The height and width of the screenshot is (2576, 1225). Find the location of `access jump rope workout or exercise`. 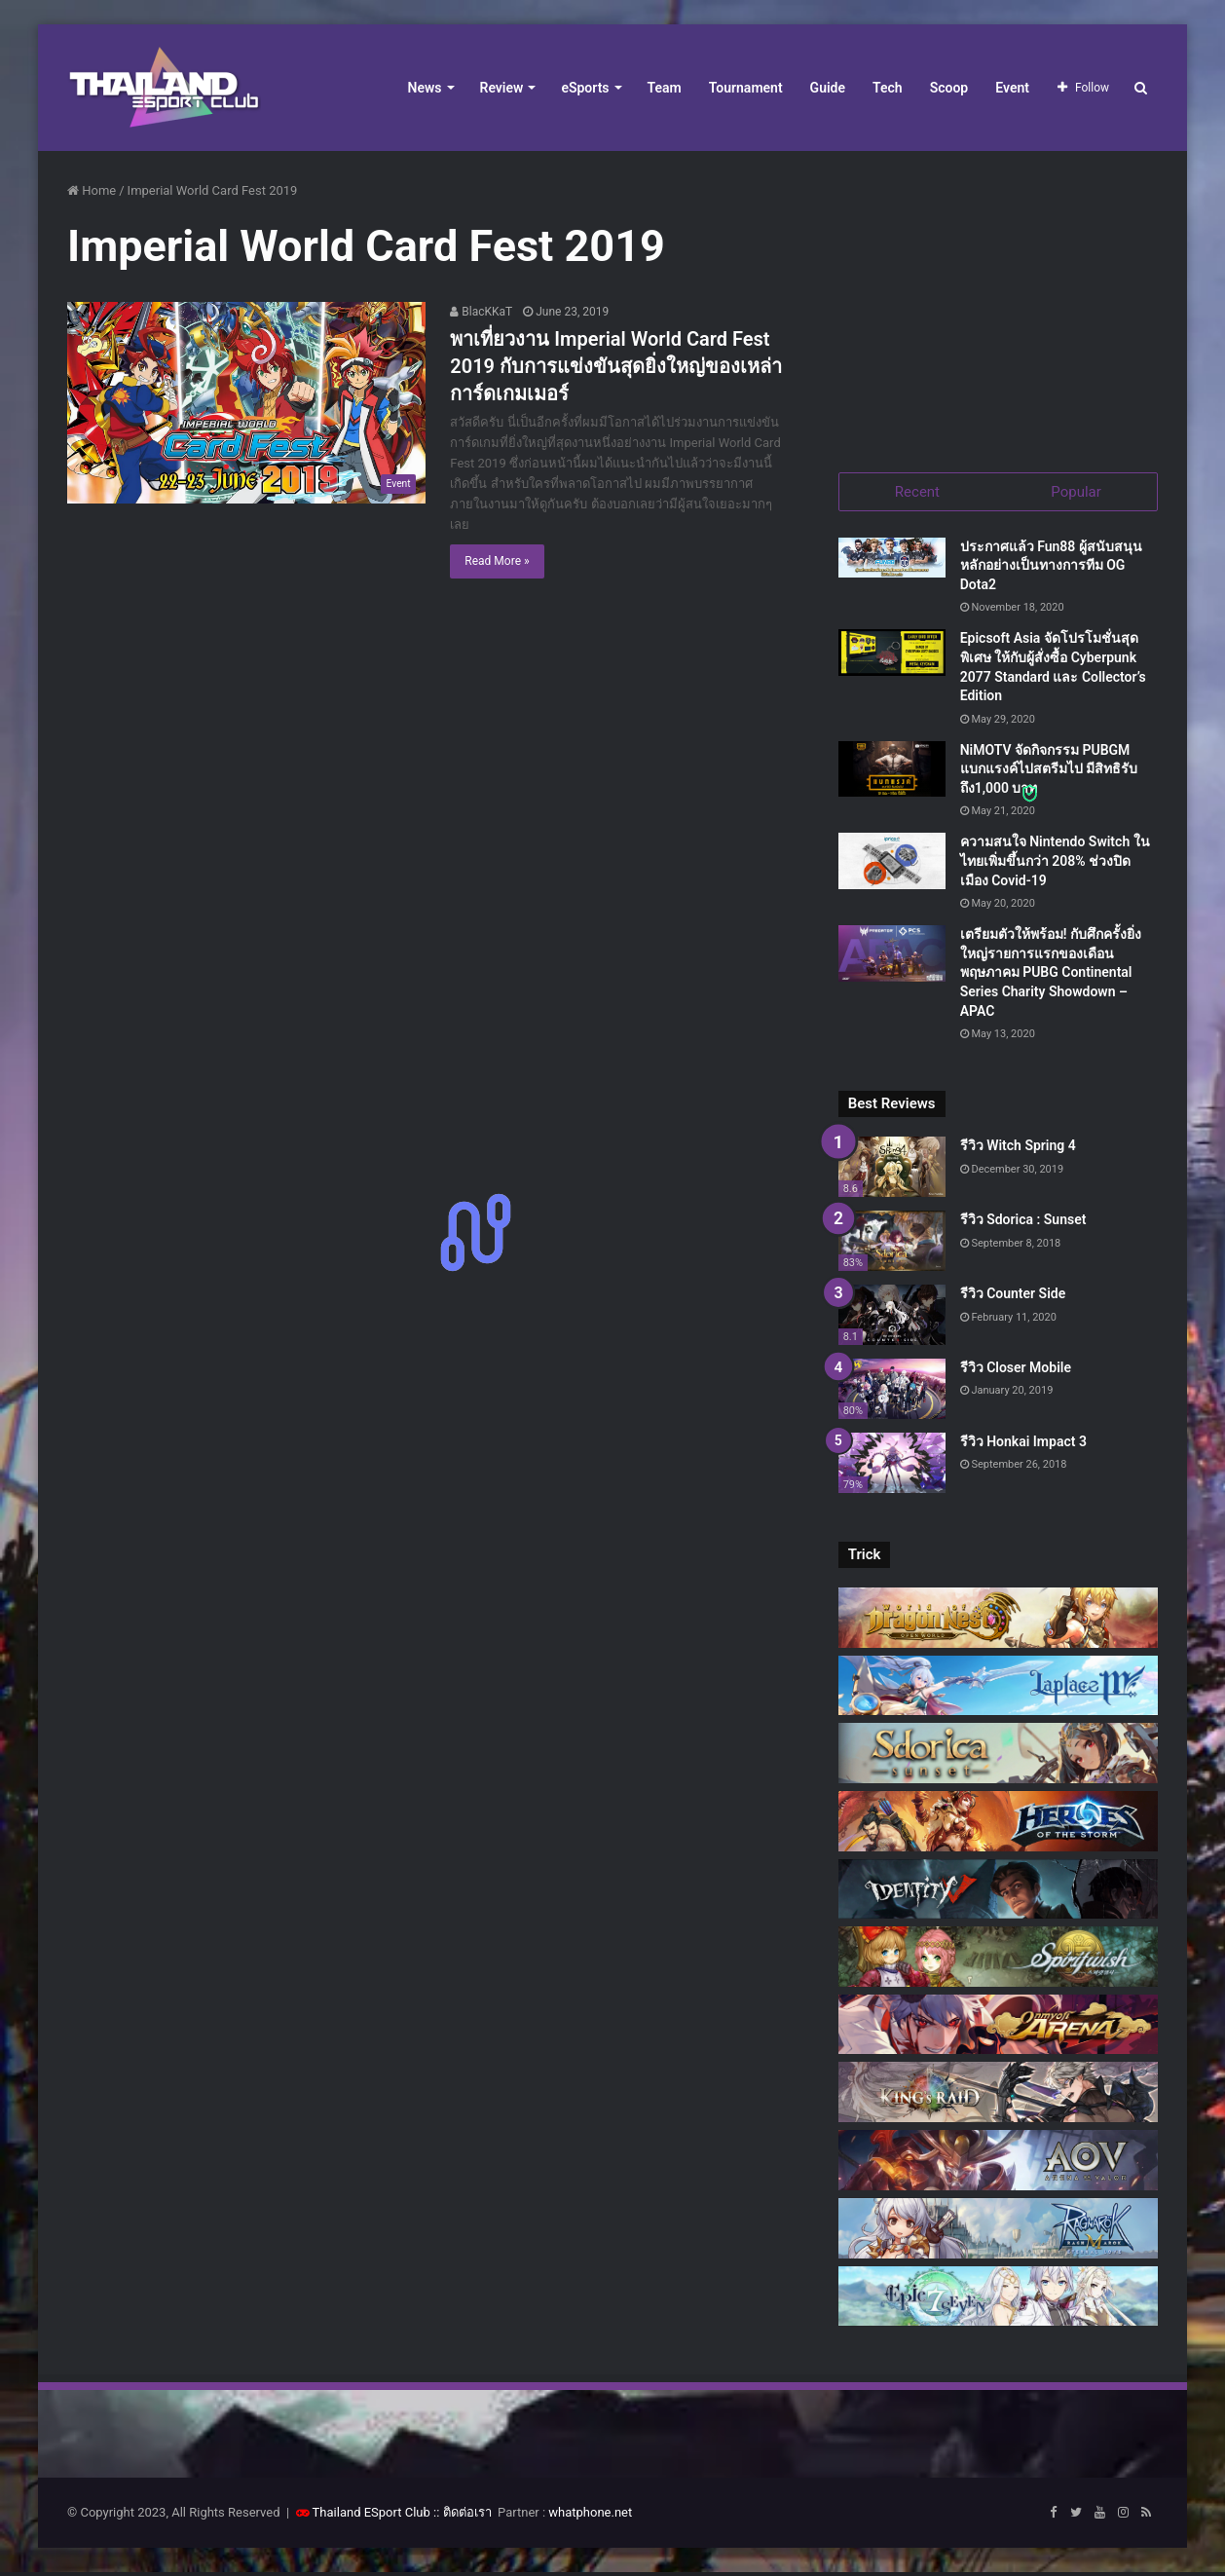

access jump rope workout or exercise is located at coordinates (475, 1232).